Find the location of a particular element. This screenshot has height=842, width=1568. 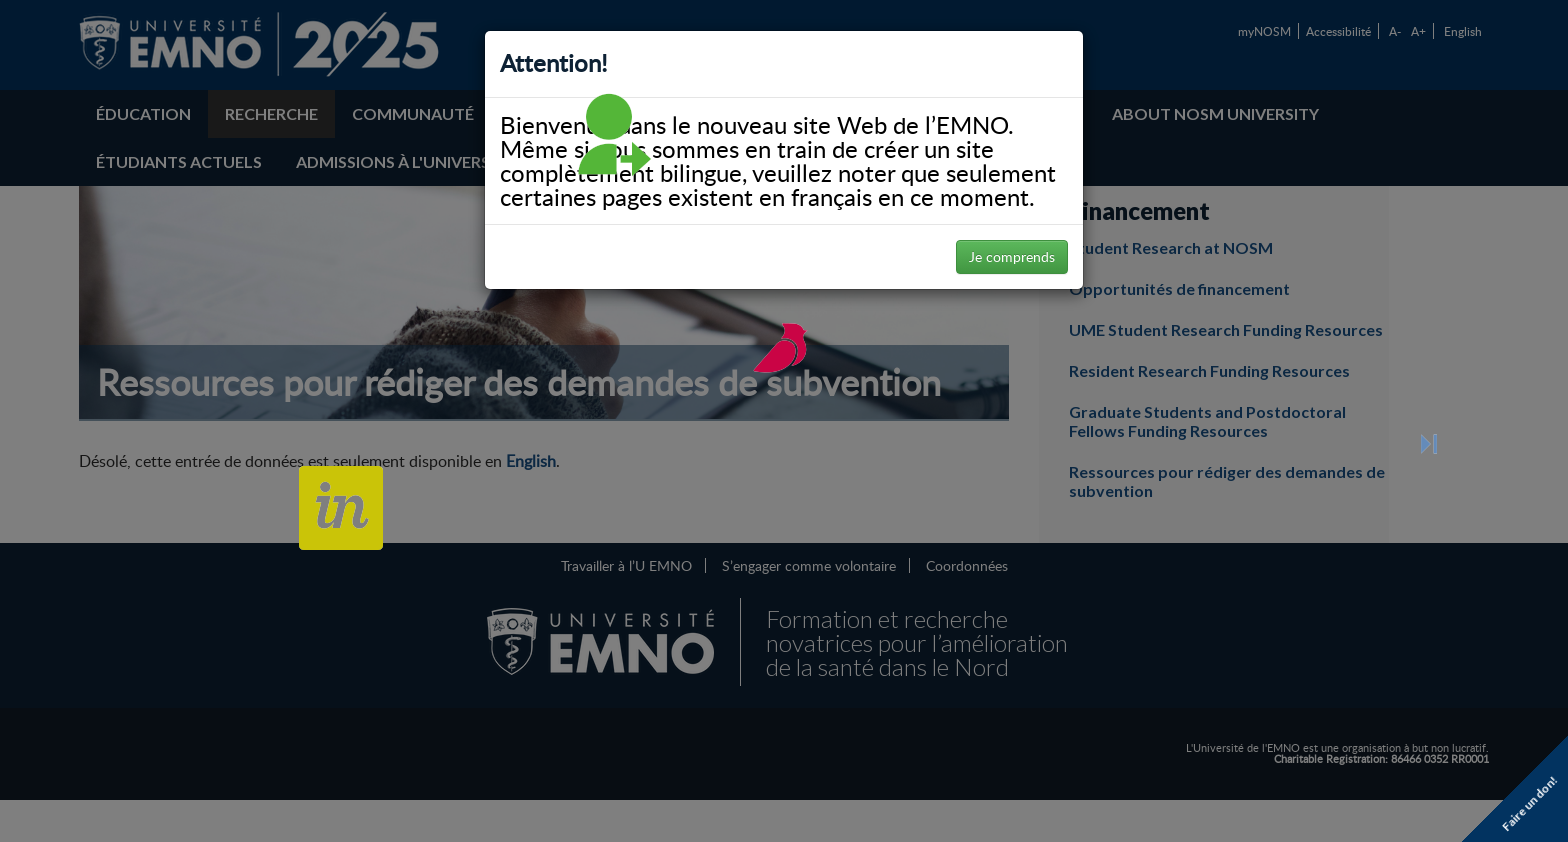

open yuque documentation platform is located at coordinates (780, 346).